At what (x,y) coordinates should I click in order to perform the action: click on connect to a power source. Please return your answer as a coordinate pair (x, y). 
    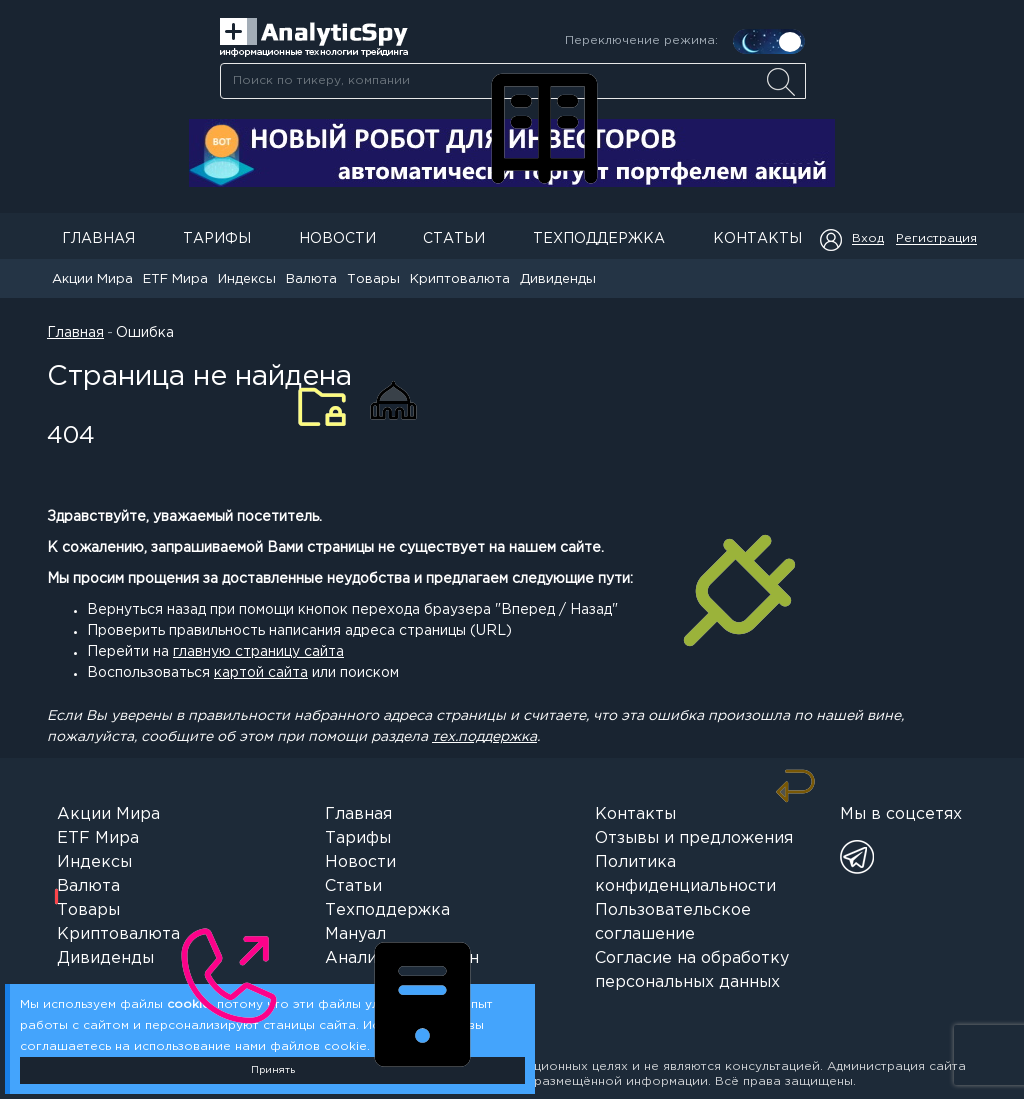
    Looking at the image, I should click on (737, 592).